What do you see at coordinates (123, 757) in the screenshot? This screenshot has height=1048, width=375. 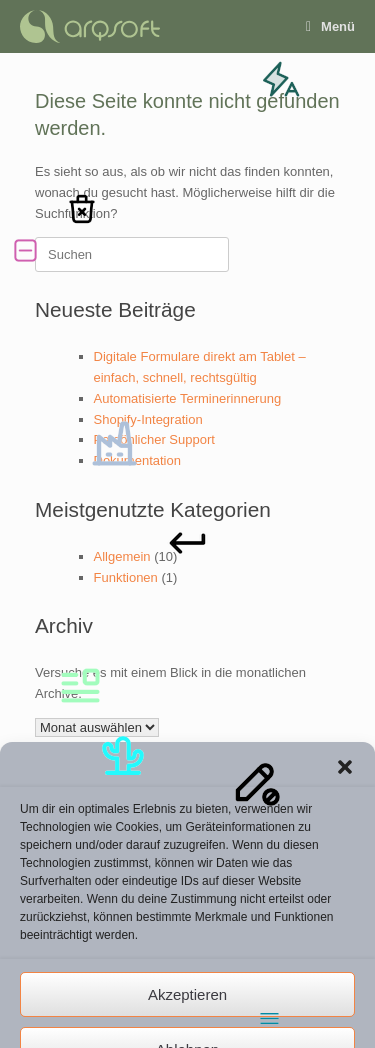 I see `indicates desert or arid climate theme` at bounding box center [123, 757].